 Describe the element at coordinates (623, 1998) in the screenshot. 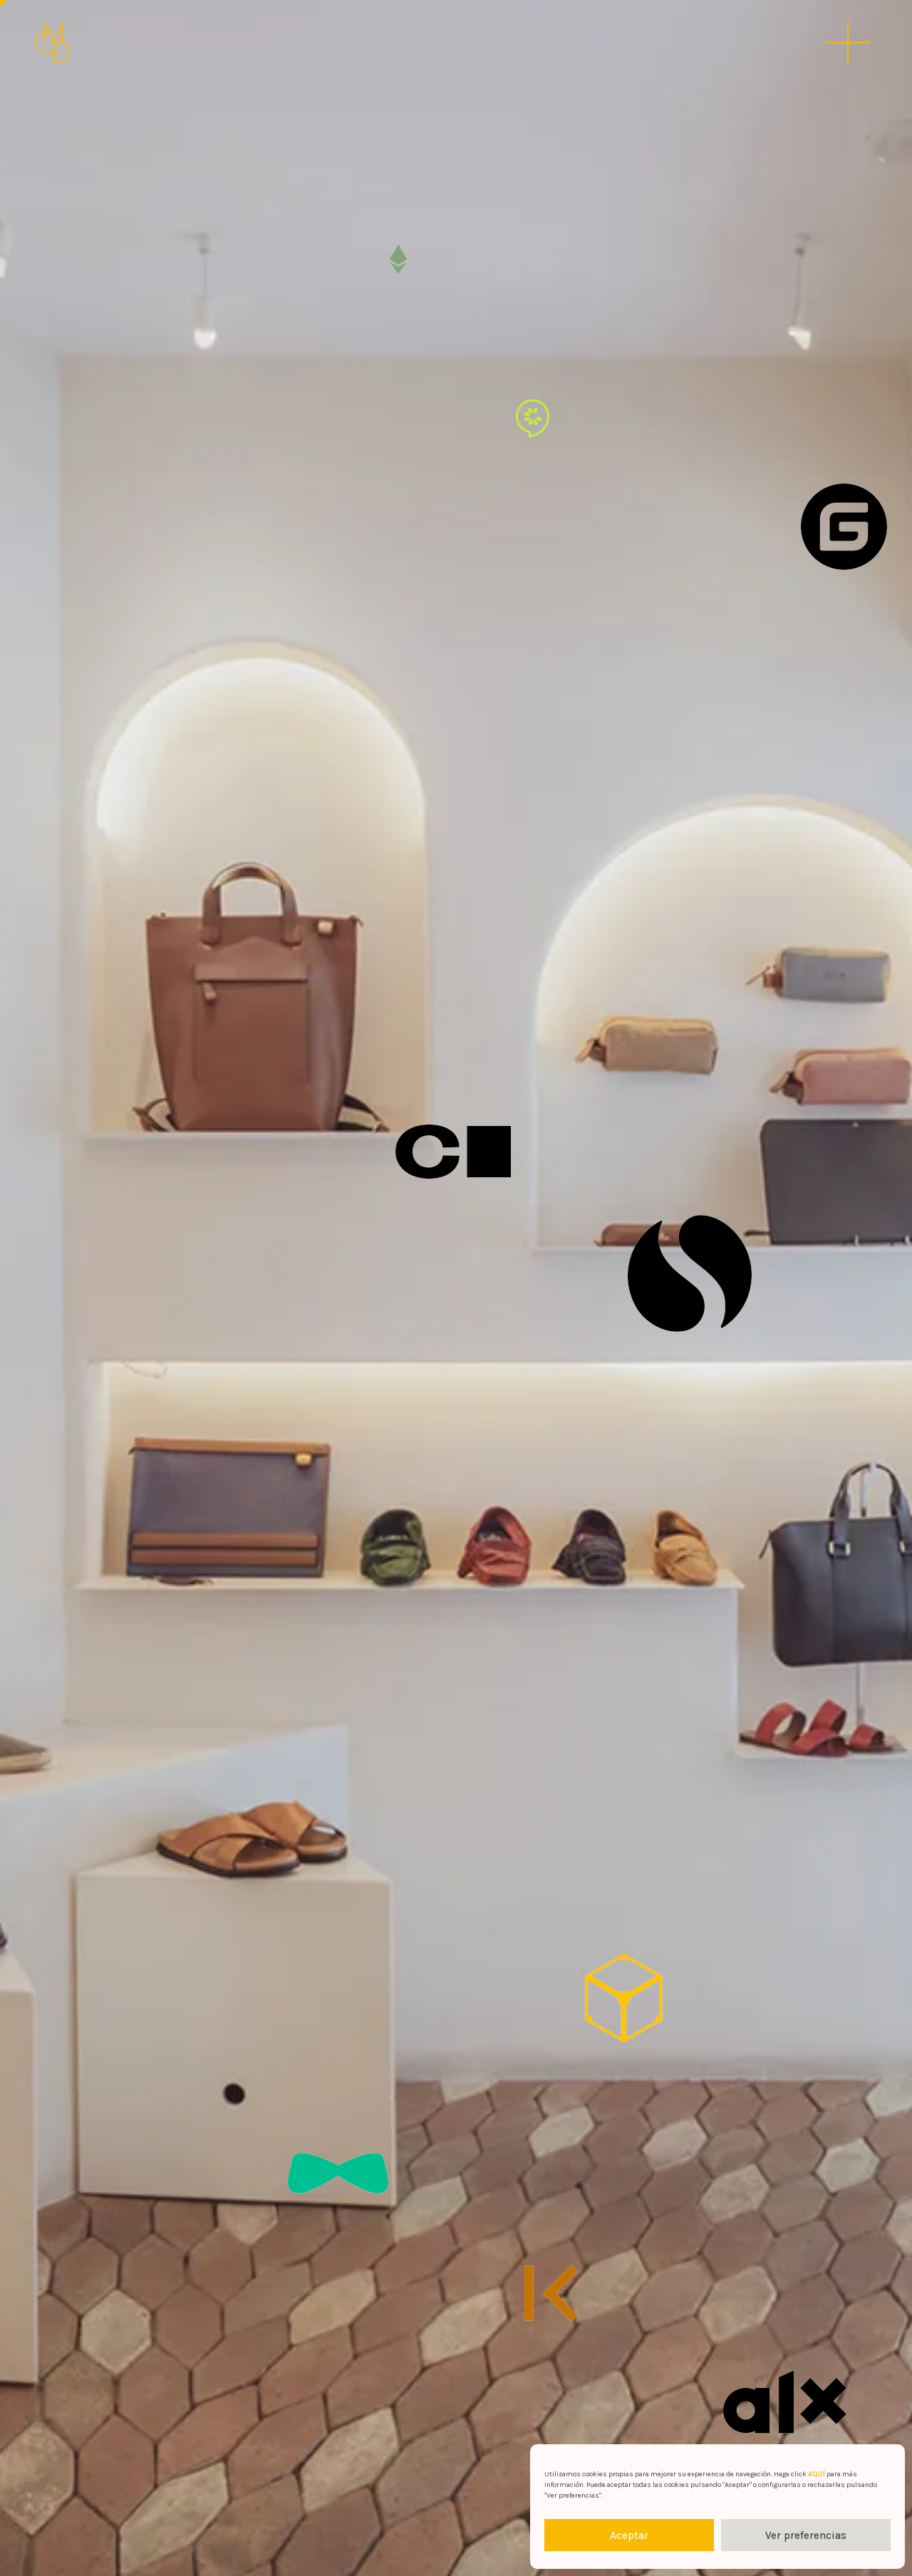

I see `IPFS (InterPlanetary File System) logo` at that location.